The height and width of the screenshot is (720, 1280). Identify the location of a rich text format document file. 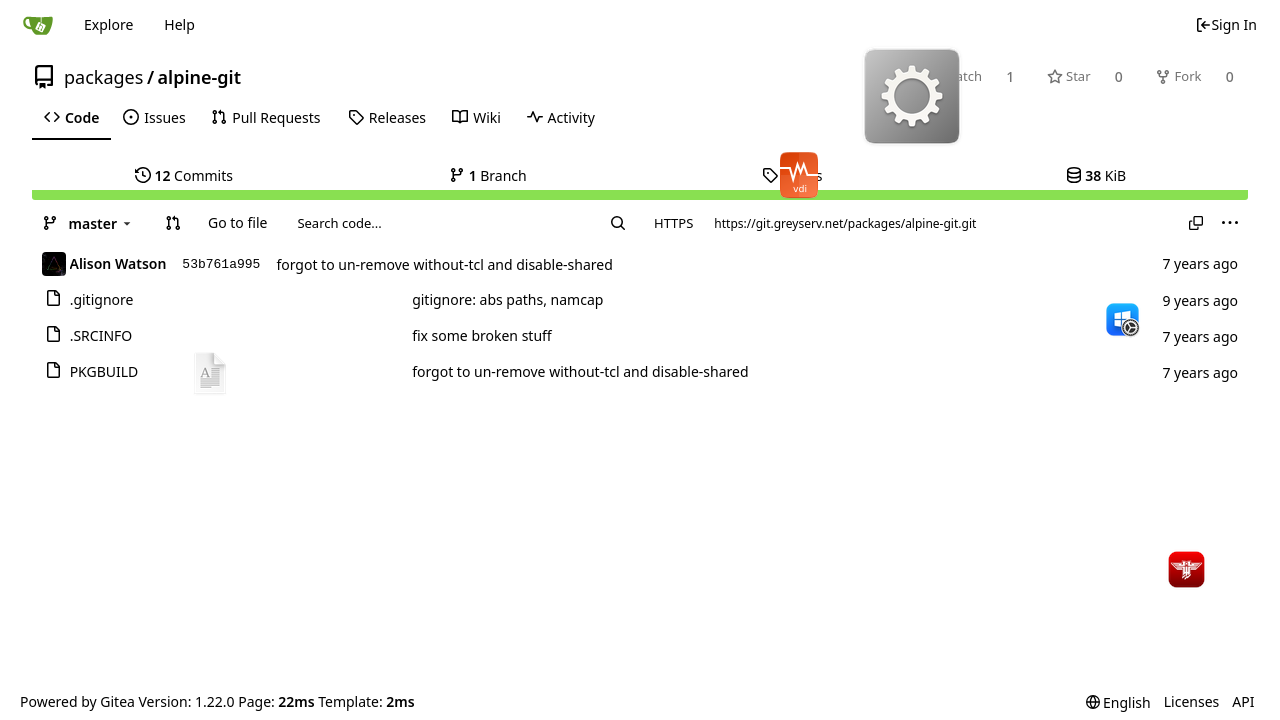
(210, 374).